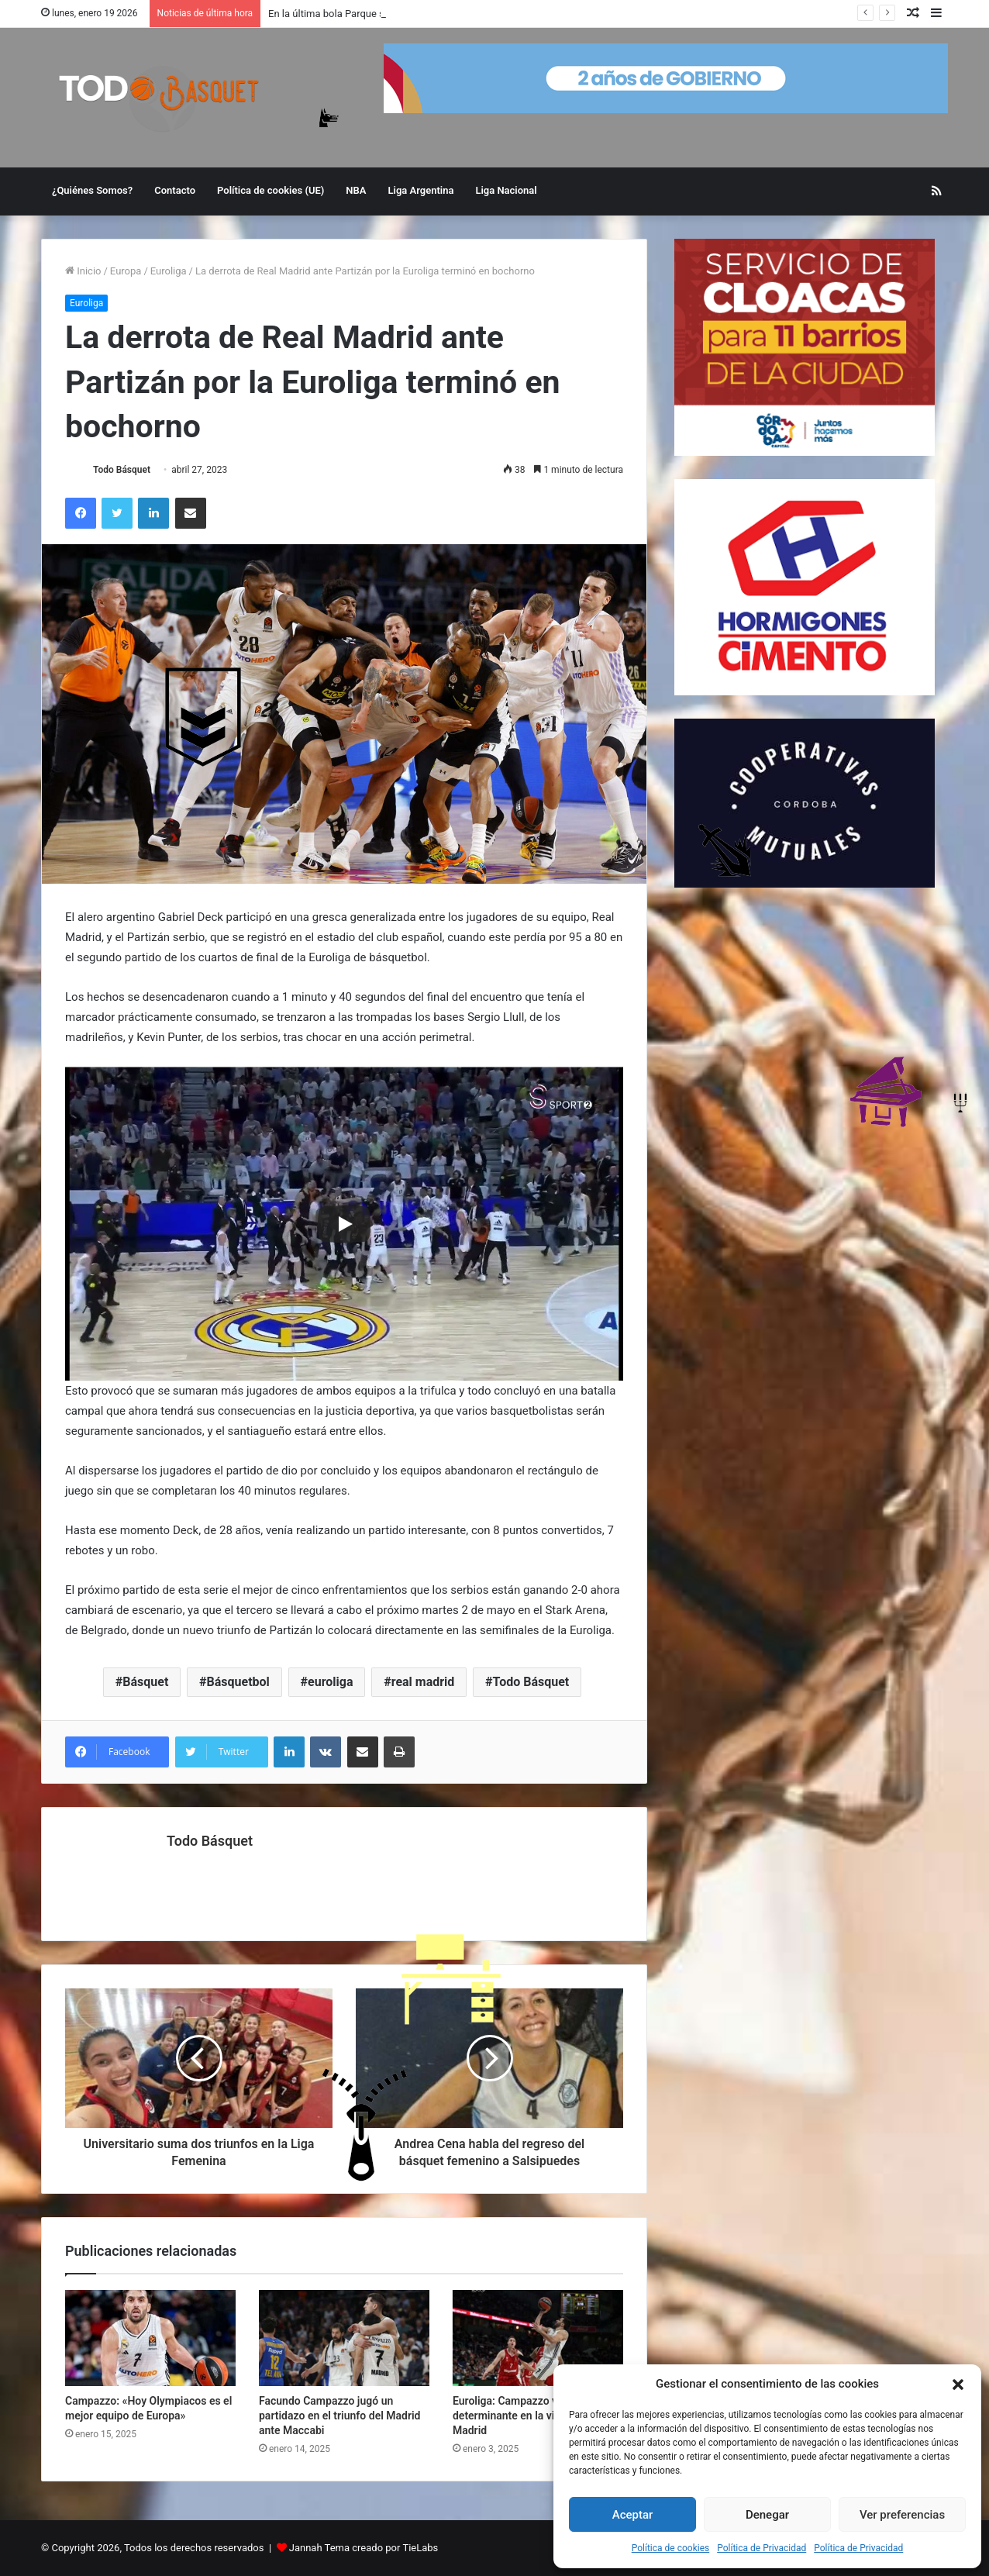 This screenshot has height=2576, width=989. I want to click on unlit candelabra indicating inactive or disabled lighting, so click(960, 1102).